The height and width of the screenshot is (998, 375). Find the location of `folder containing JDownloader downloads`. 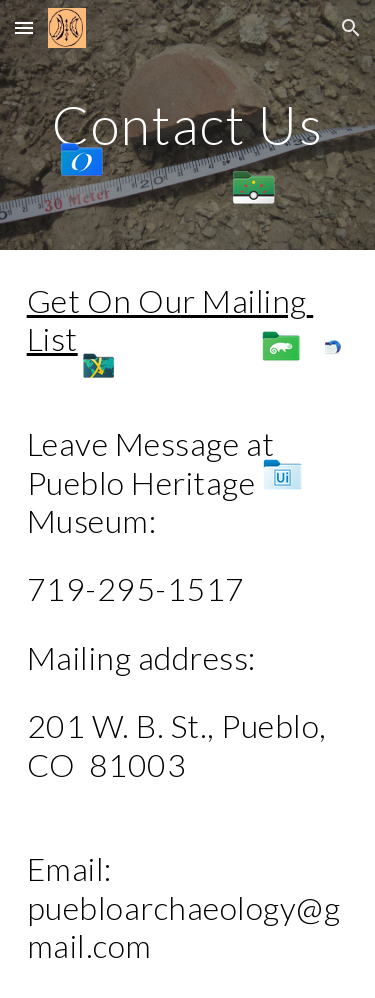

folder containing JDownloader downloads is located at coordinates (98, 366).